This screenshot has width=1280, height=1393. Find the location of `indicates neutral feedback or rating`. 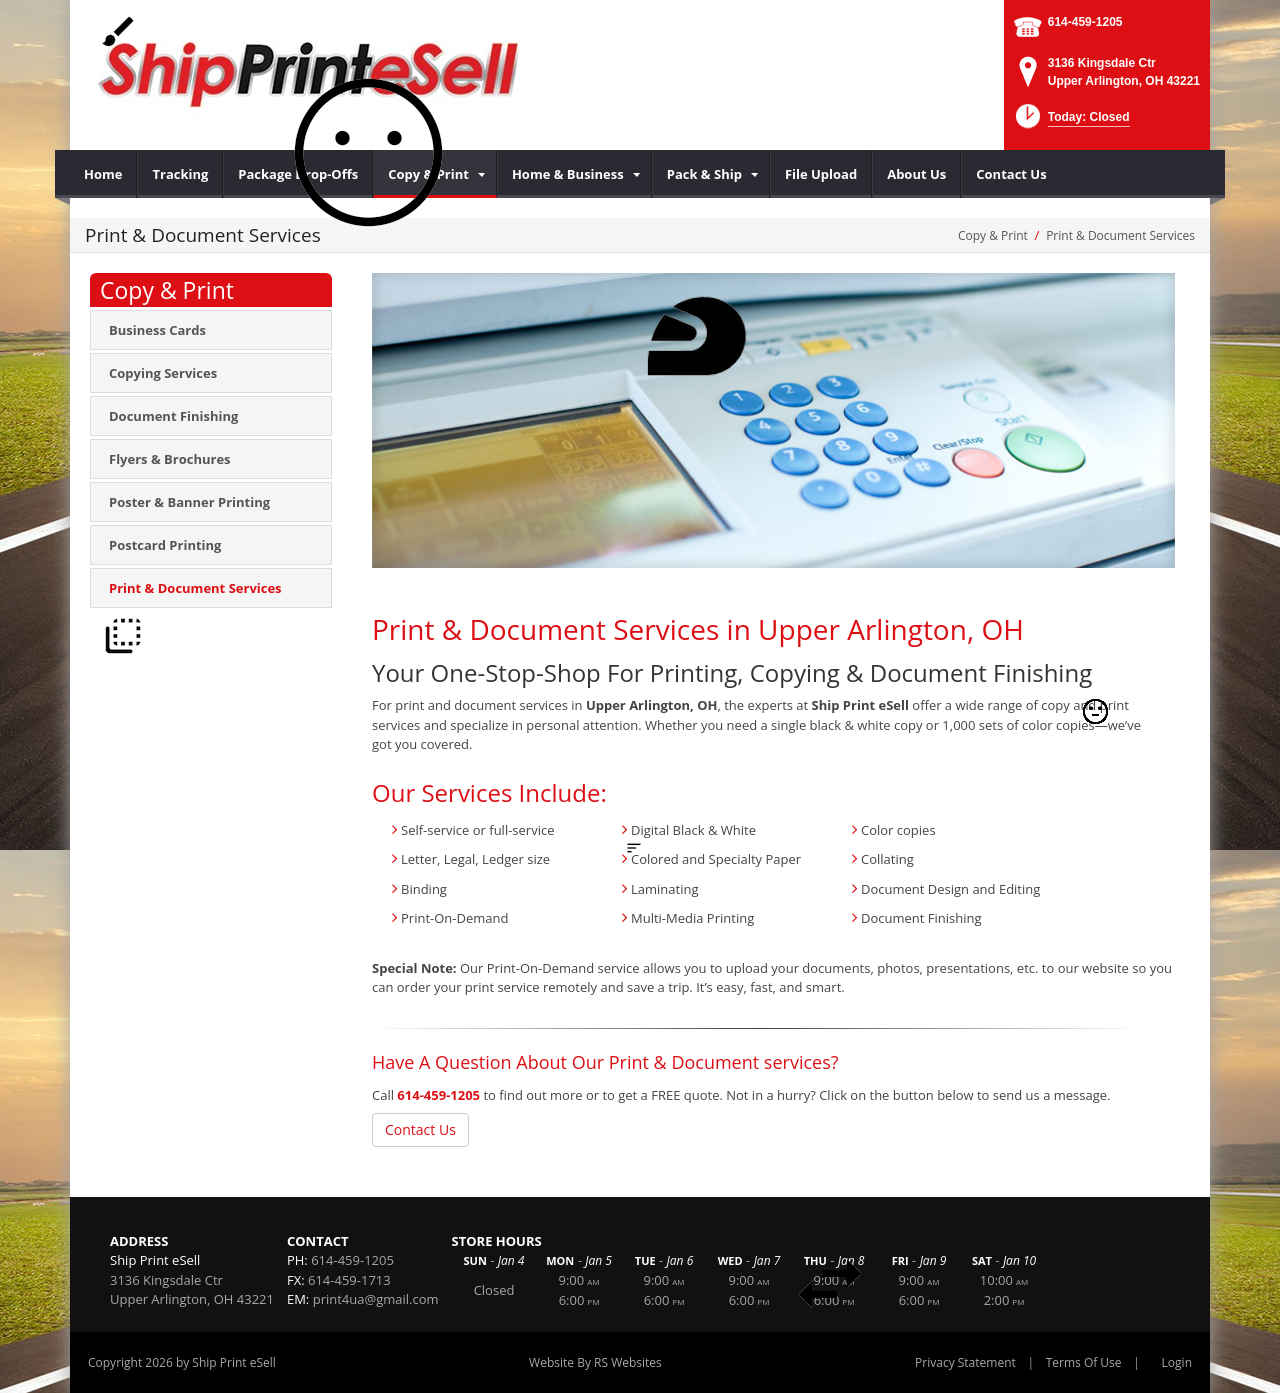

indicates neutral feedback or rating is located at coordinates (1095, 711).